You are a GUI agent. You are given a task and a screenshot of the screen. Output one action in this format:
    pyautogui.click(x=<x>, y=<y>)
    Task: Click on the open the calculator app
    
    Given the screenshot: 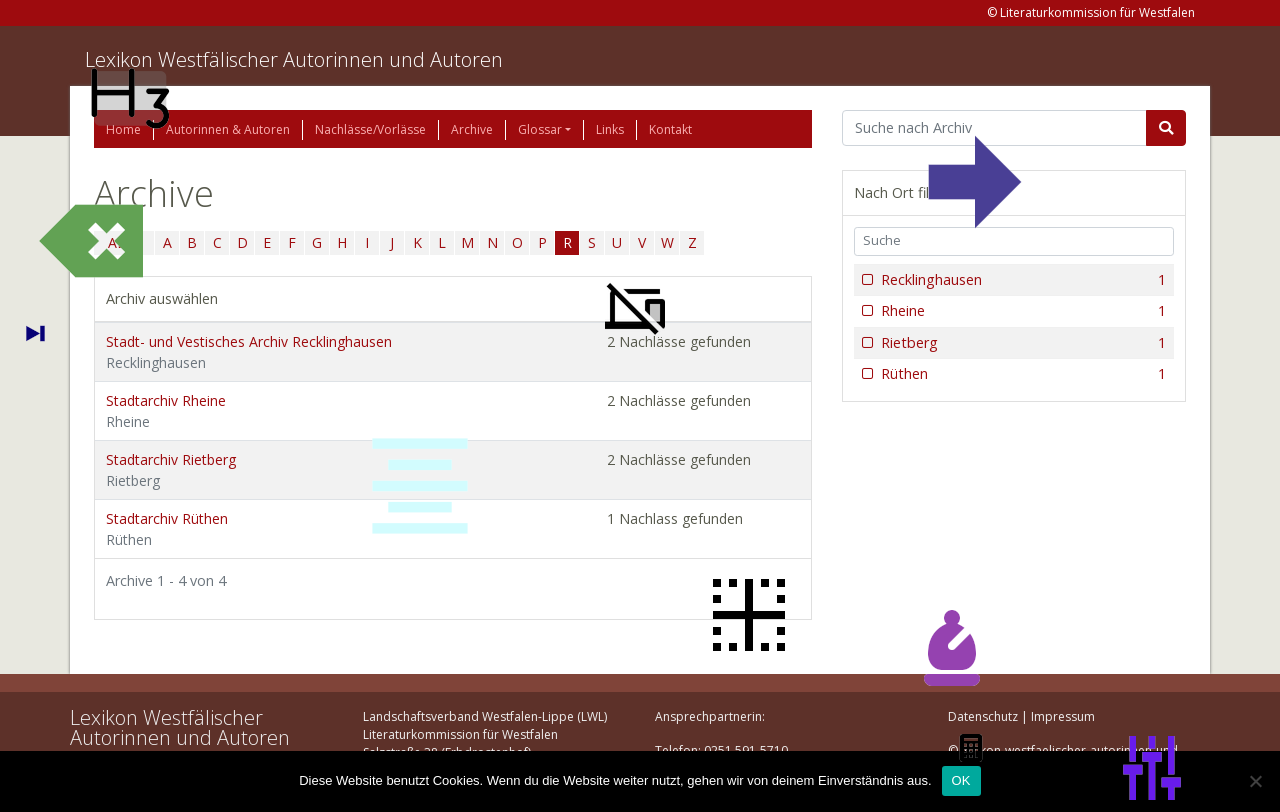 What is the action you would take?
    pyautogui.click(x=971, y=748)
    